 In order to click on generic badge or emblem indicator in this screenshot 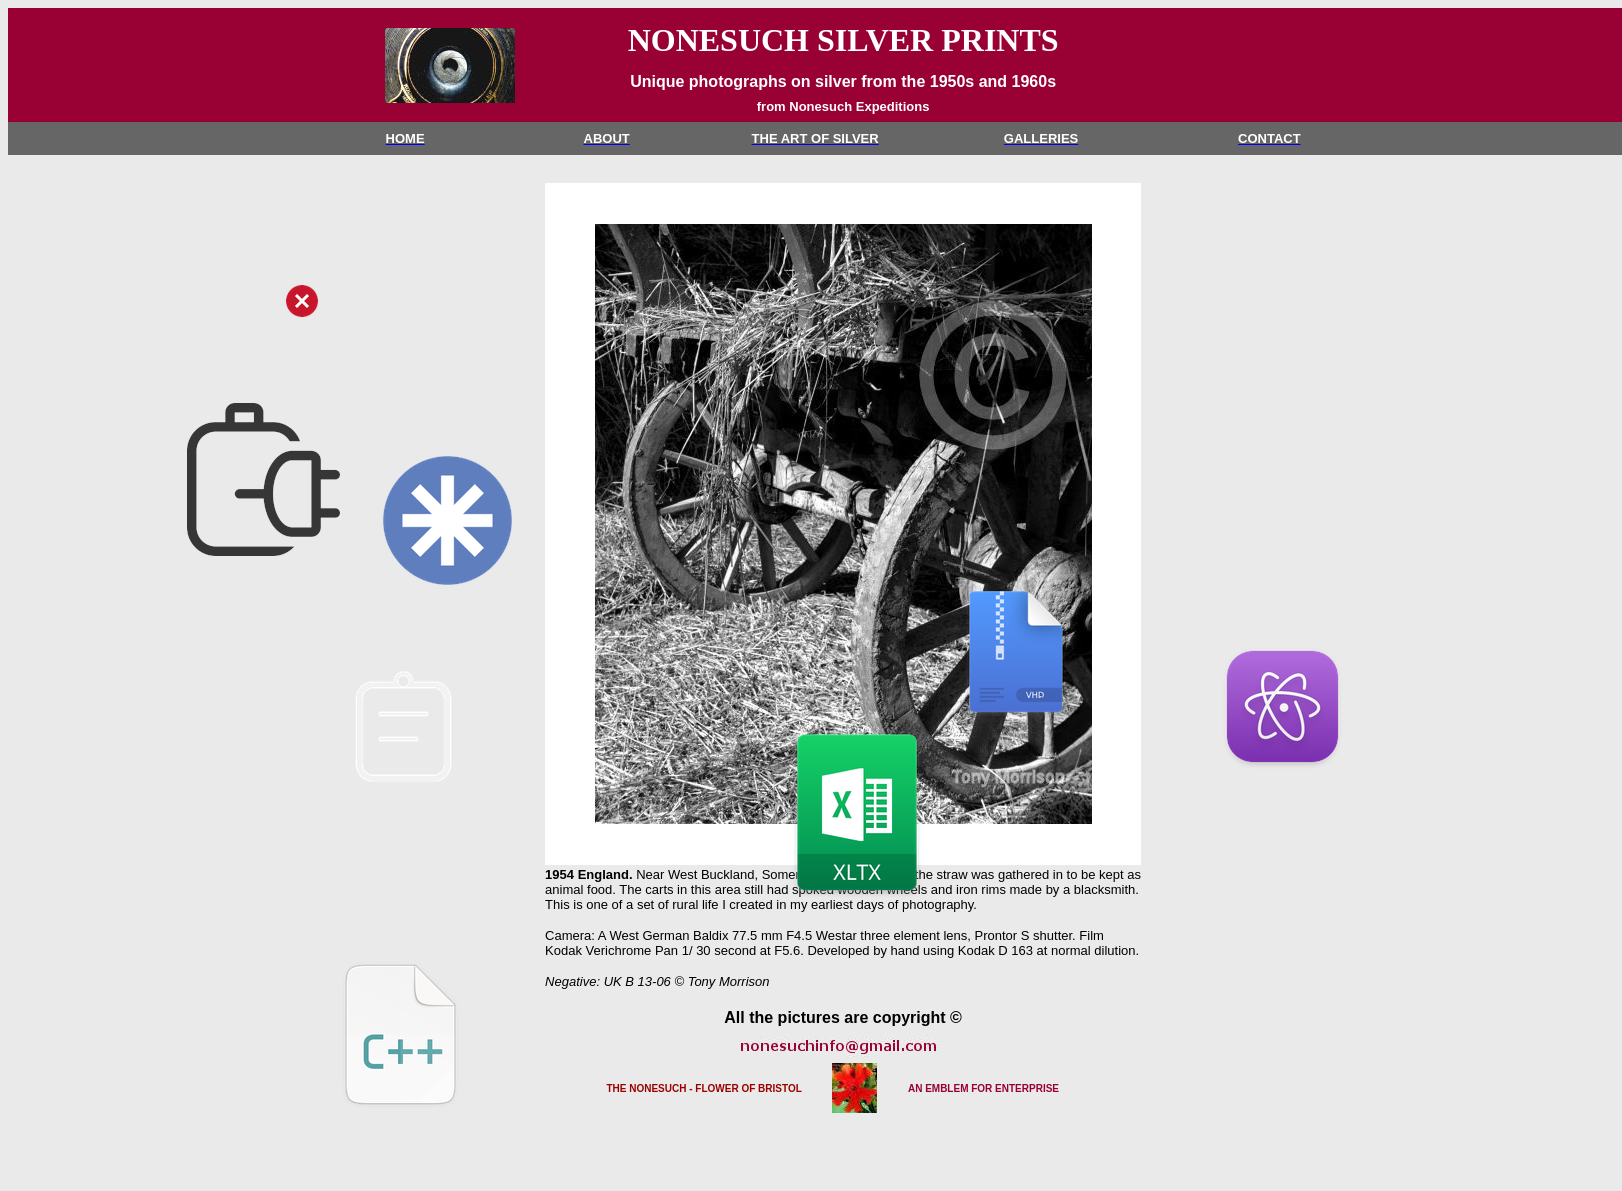, I will do `click(447, 520)`.